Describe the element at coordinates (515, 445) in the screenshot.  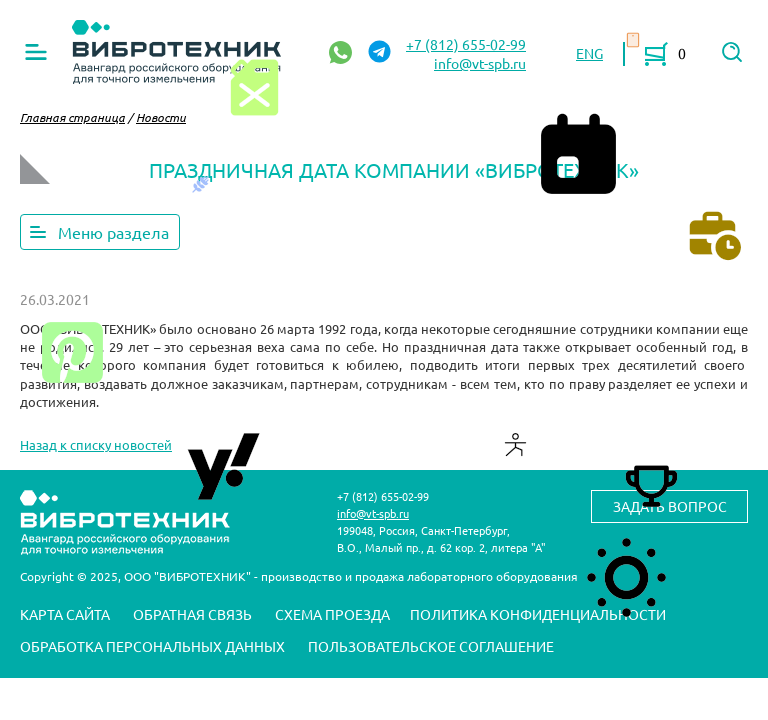
I see `access tai chi or meditation exercises` at that location.